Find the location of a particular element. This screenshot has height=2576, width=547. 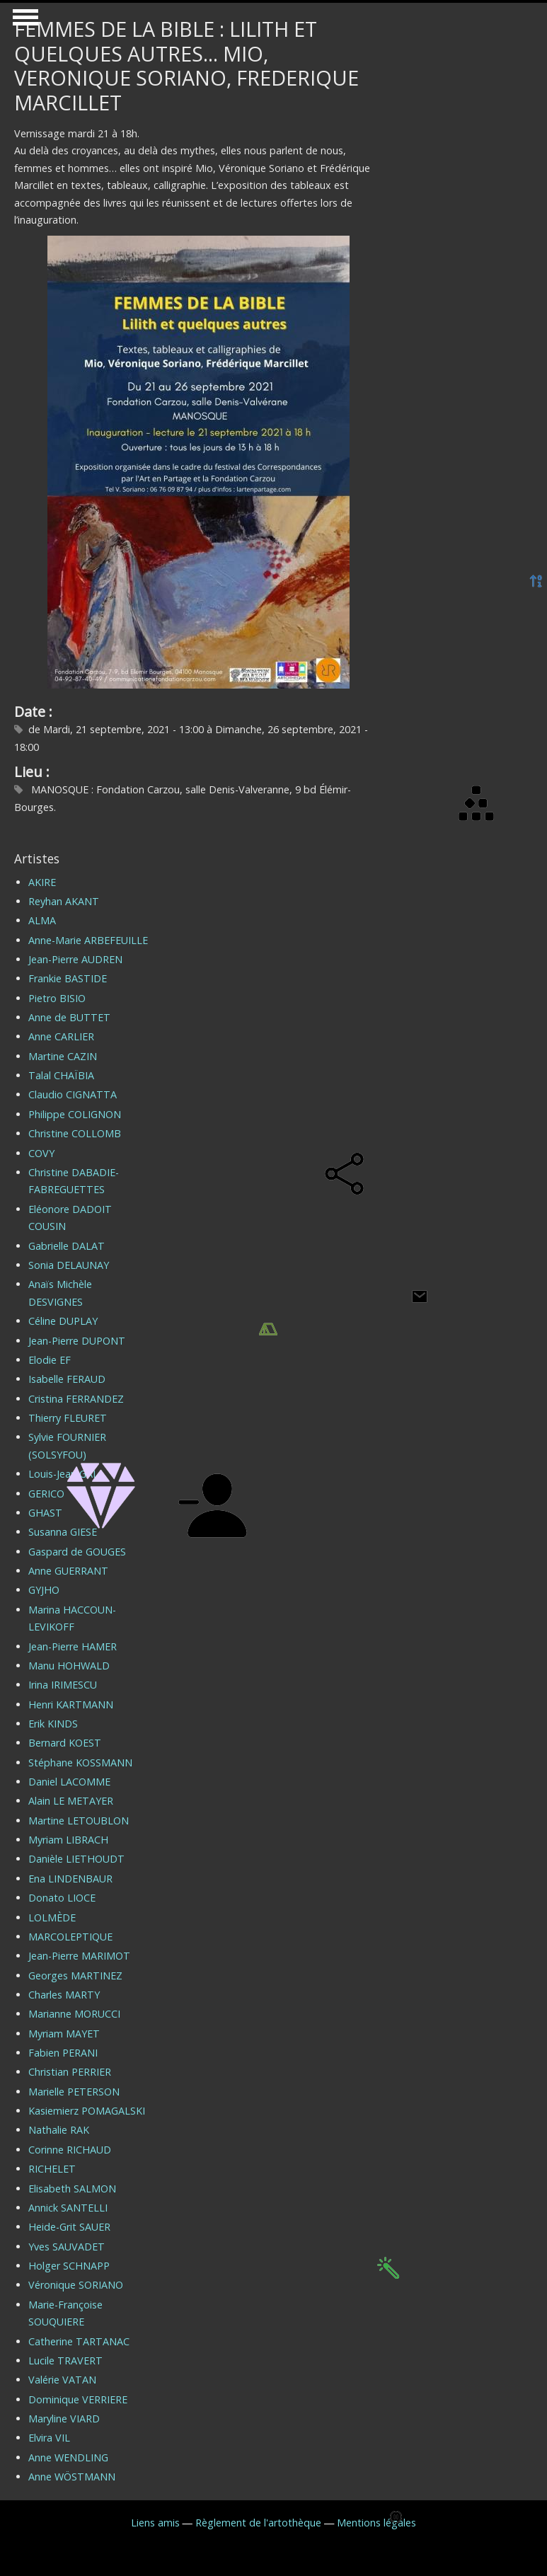

sort in ascending numerical order is located at coordinates (536, 581).